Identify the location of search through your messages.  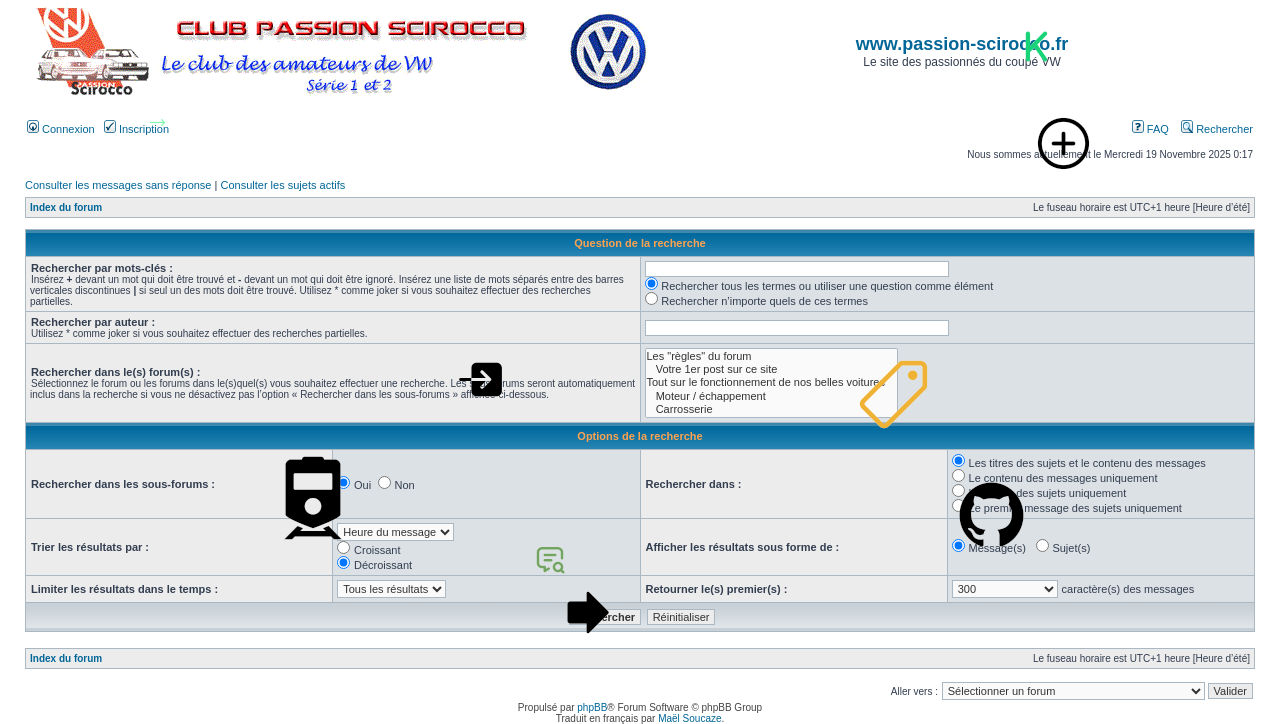
(550, 559).